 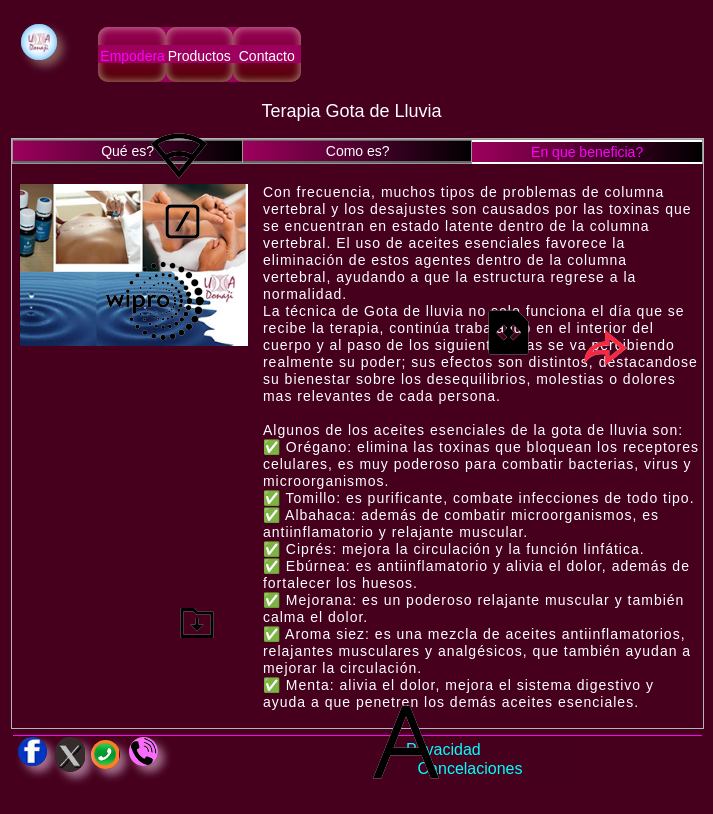 What do you see at coordinates (508, 332) in the screenshot?
I see `open a code or source file` at bounding box center [508, 332].